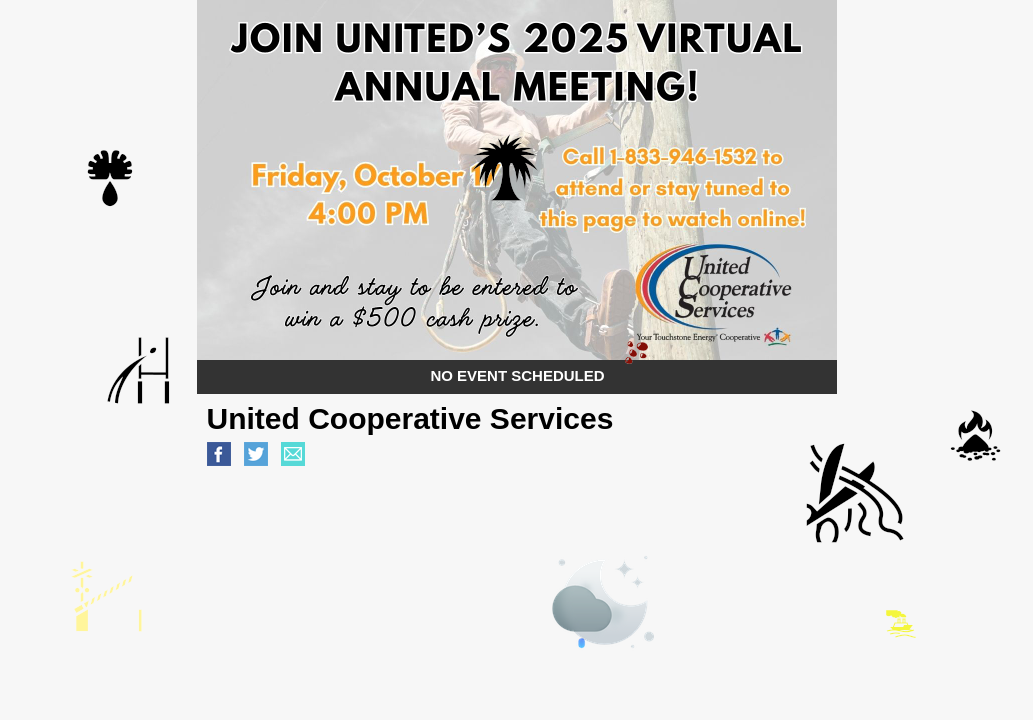 Image resolution: width=1033 pixels, height=720 pixels. I want to click on indicates a fountain or water feature location, so click(505, 167).